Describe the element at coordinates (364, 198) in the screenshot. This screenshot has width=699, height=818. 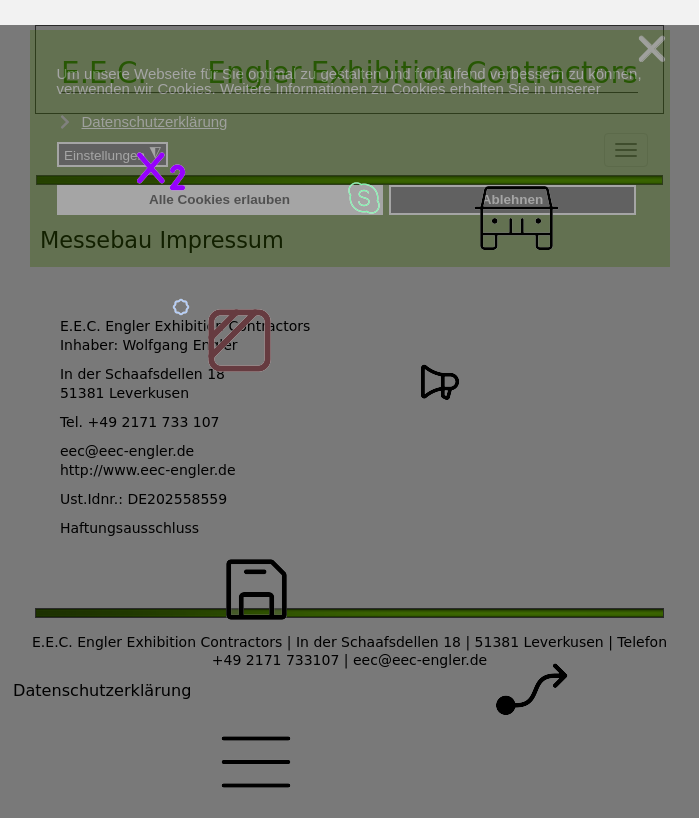
I see `open skype app` at that location.